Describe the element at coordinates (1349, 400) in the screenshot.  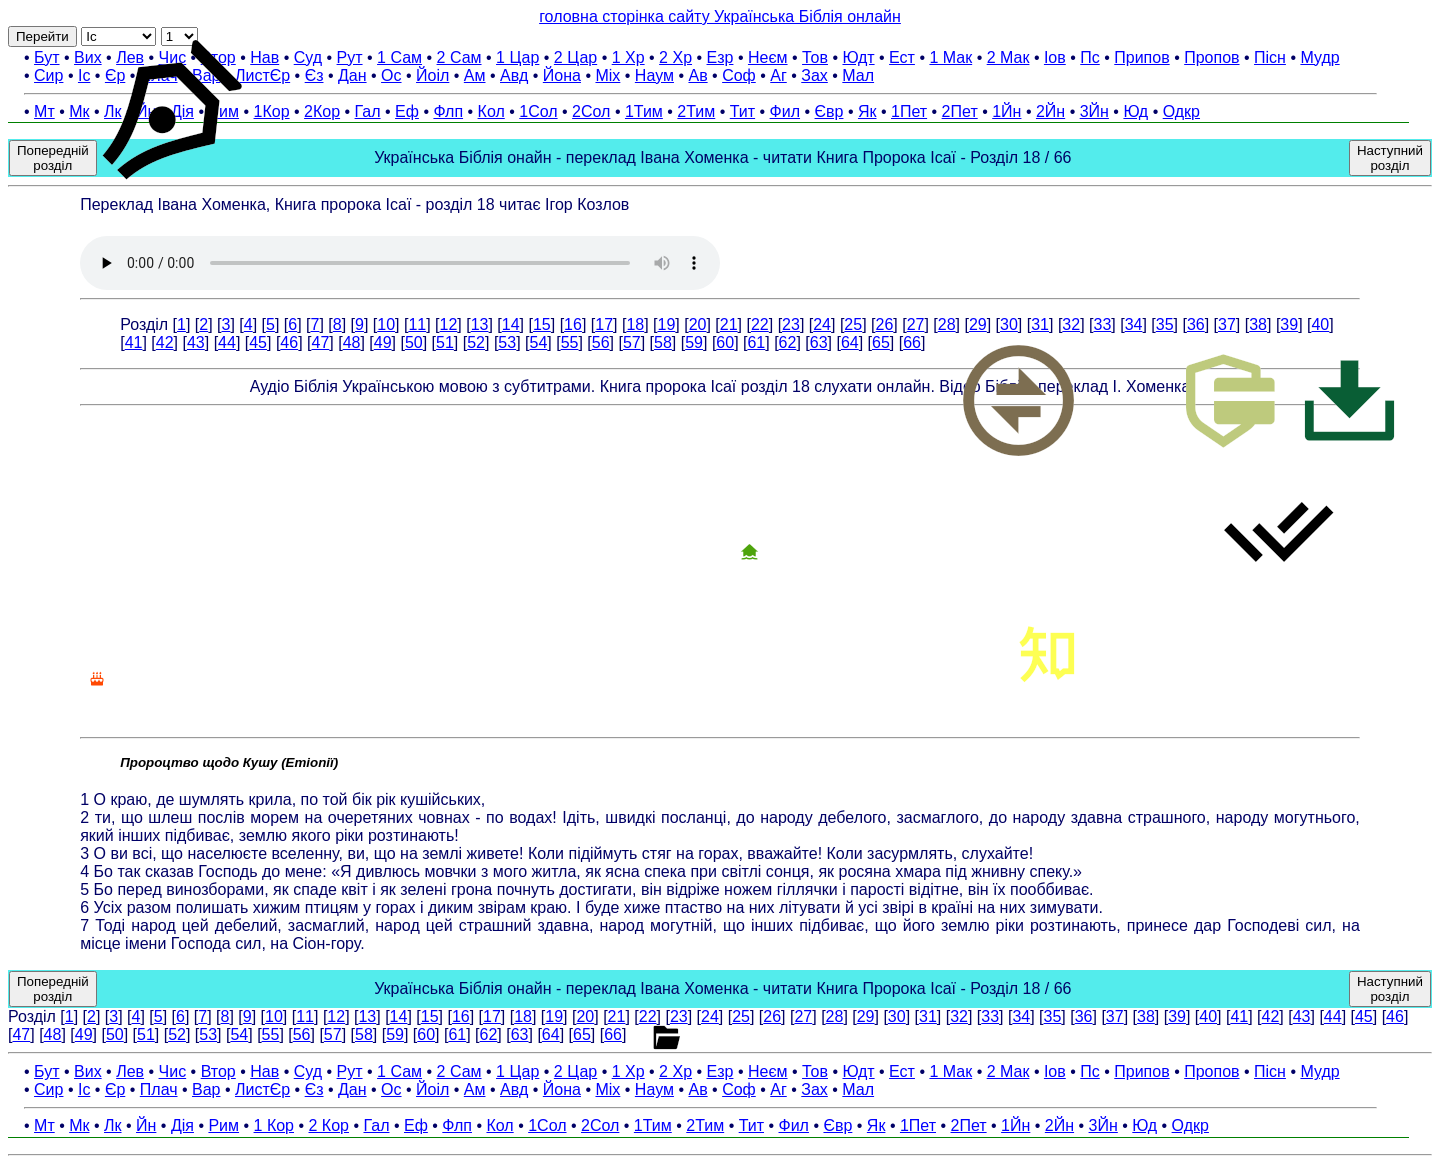
I see `download a file or document` at that location.